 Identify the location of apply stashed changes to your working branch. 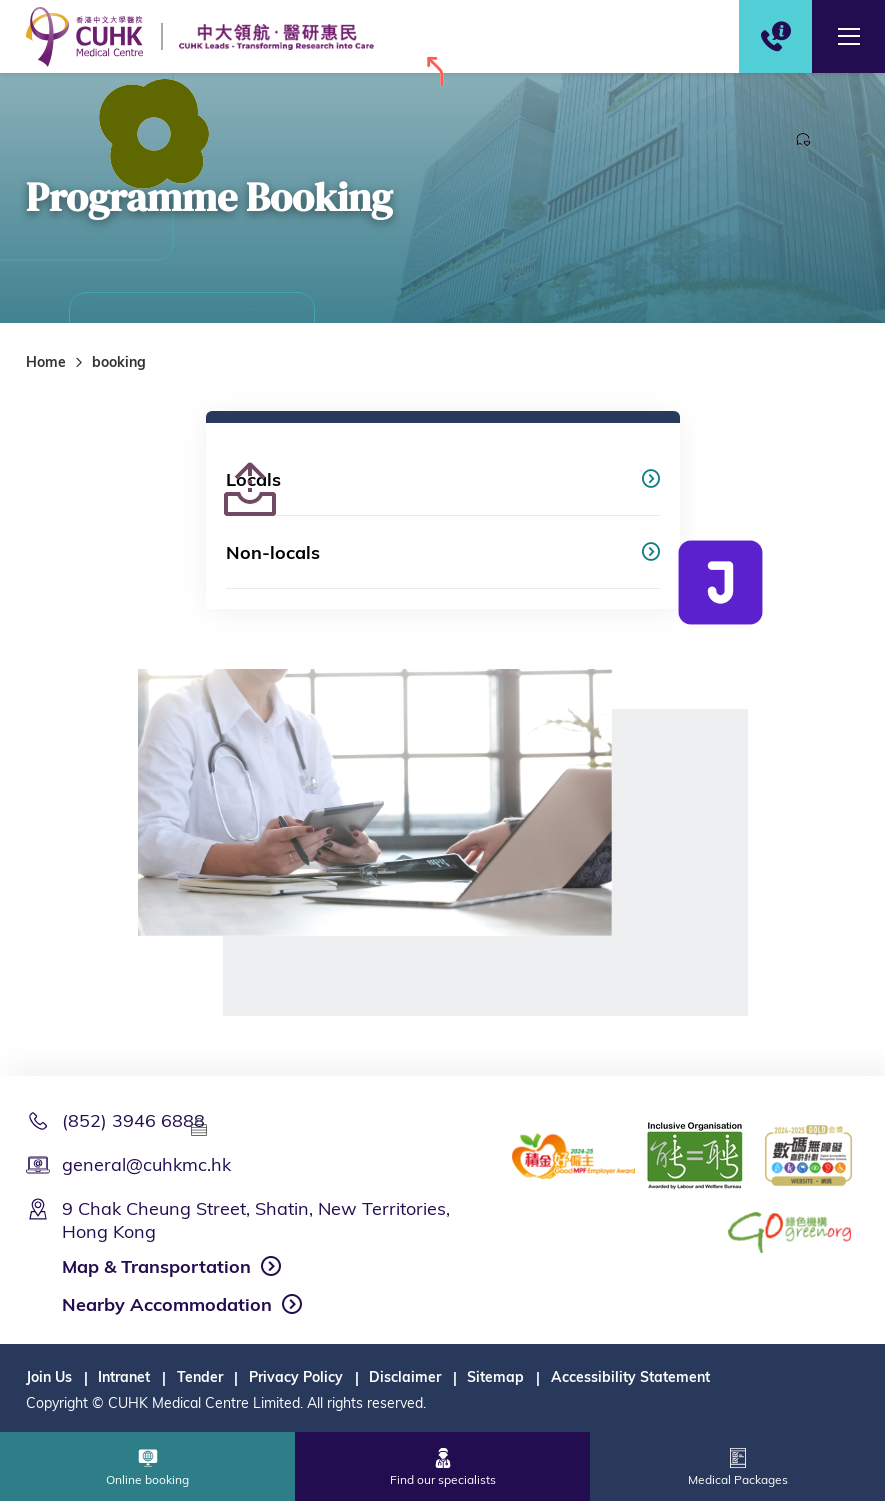
(252, 488).